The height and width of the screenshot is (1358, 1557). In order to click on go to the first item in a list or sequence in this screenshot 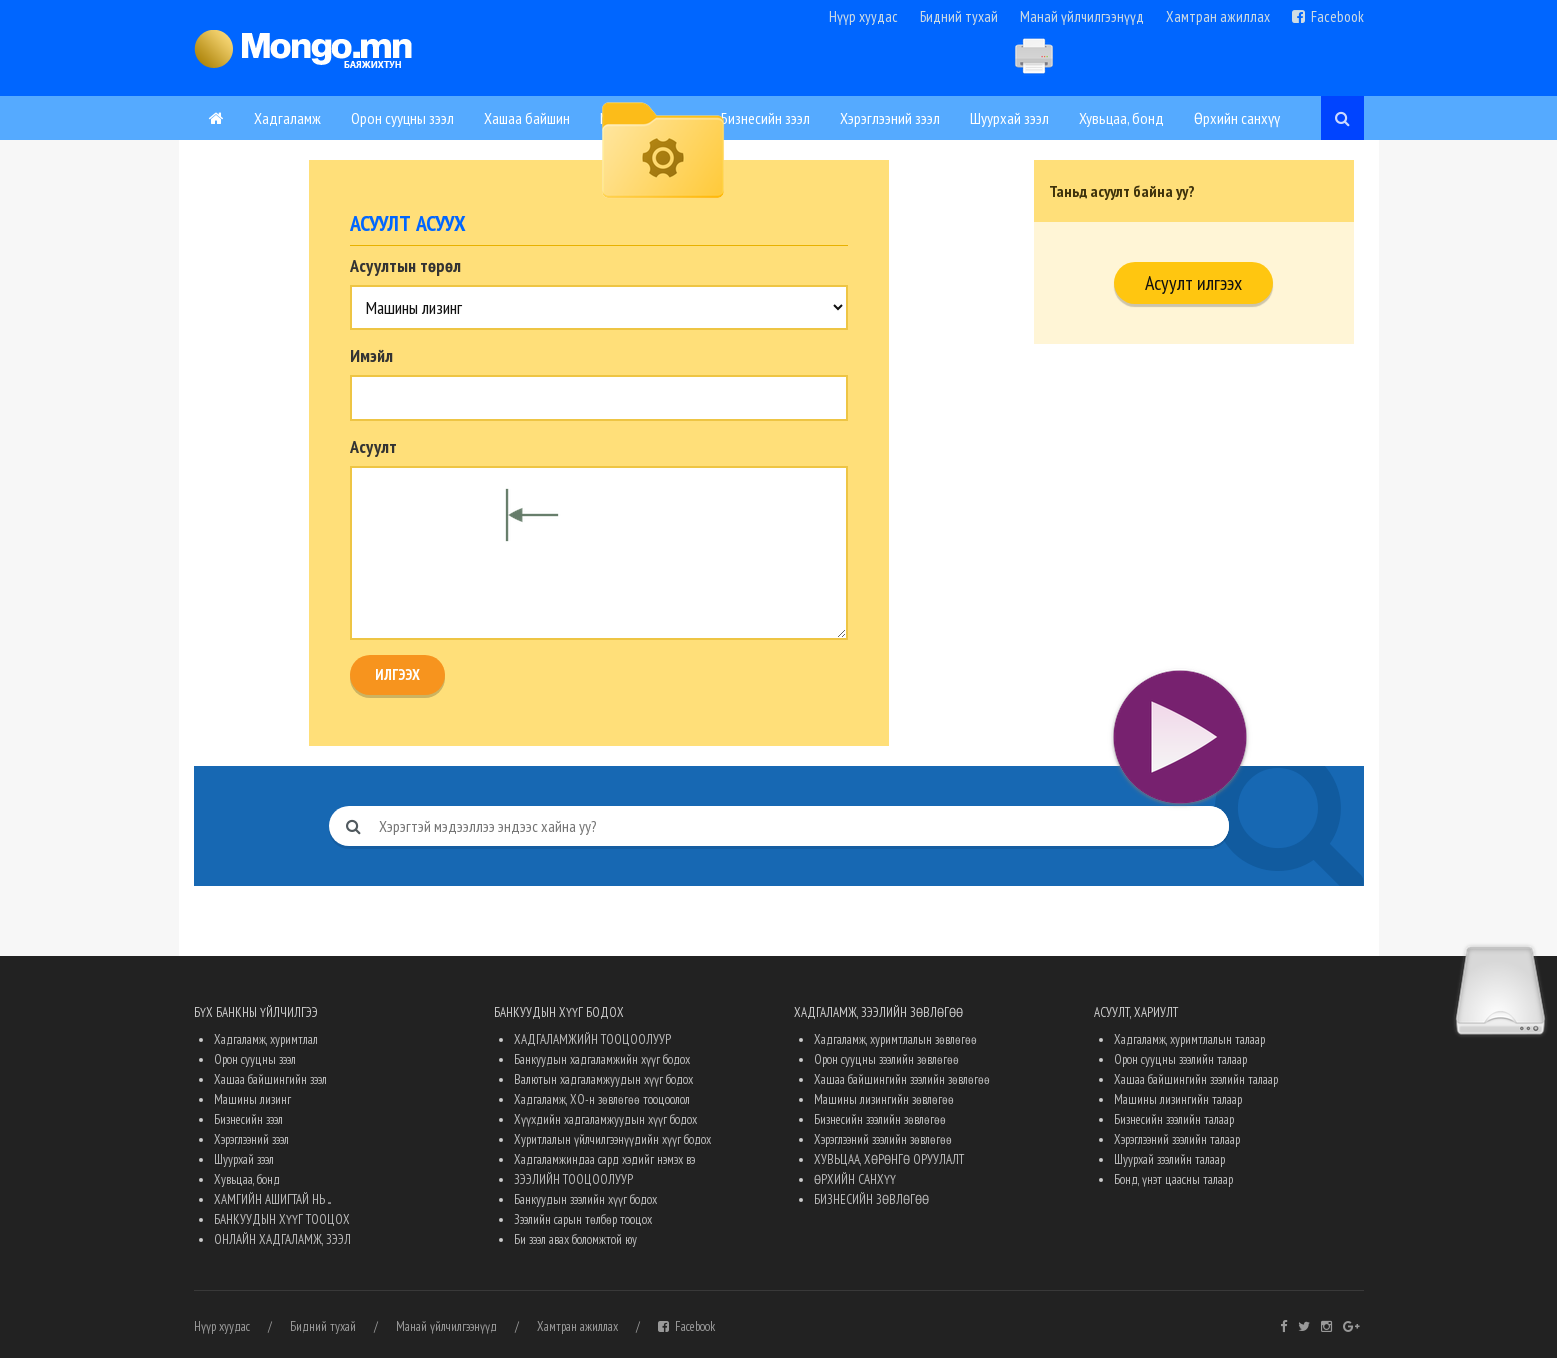, I will do `click(532, 515)`.